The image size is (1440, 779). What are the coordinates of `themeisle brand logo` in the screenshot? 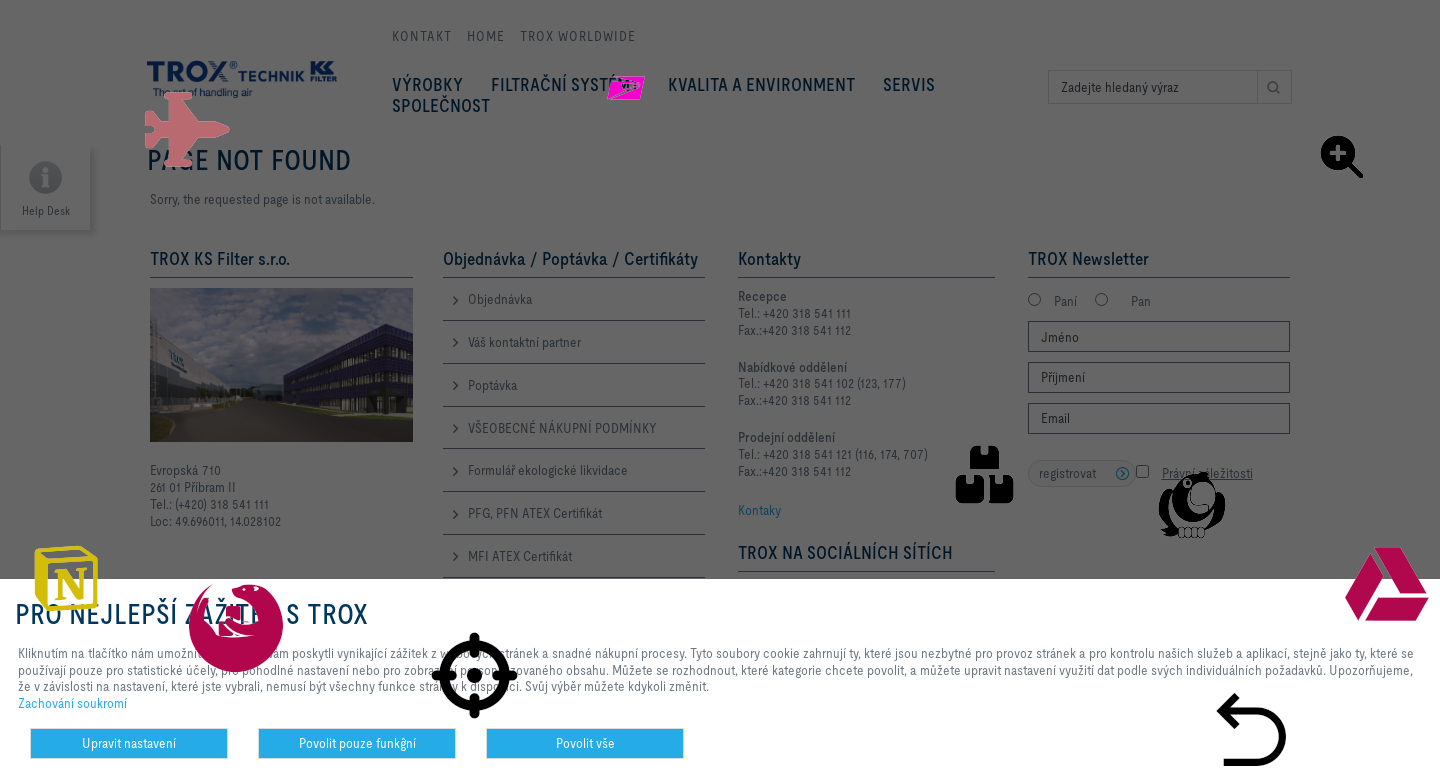 It's located at (1192, 505).